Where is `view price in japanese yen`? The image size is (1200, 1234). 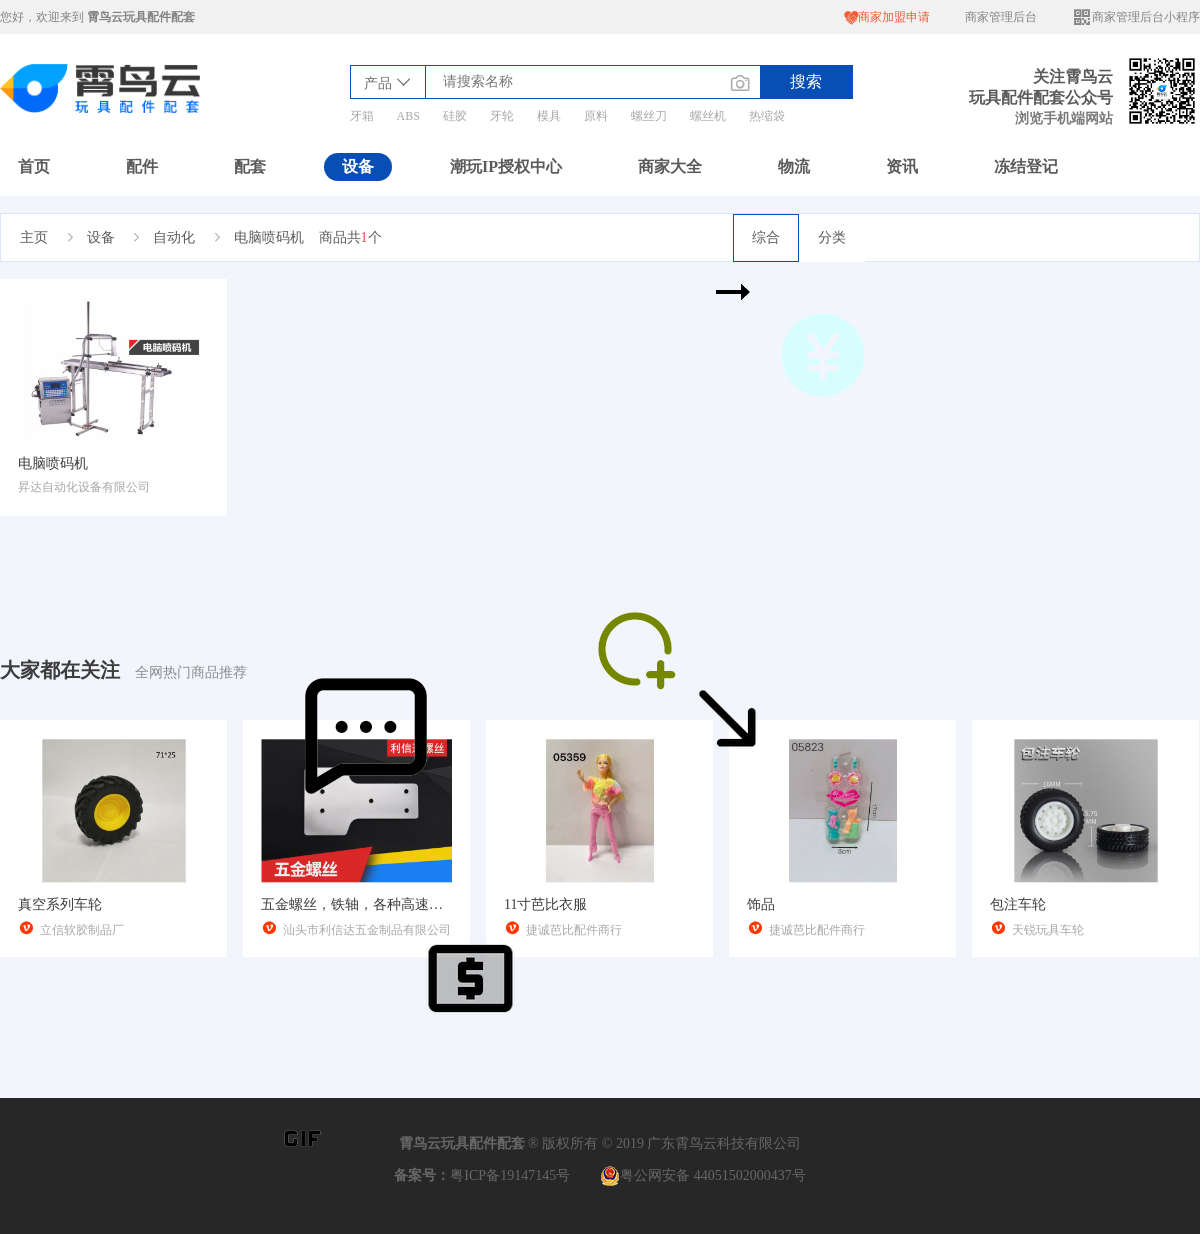
view price in japanese yen is located at coordinates (823, 355).